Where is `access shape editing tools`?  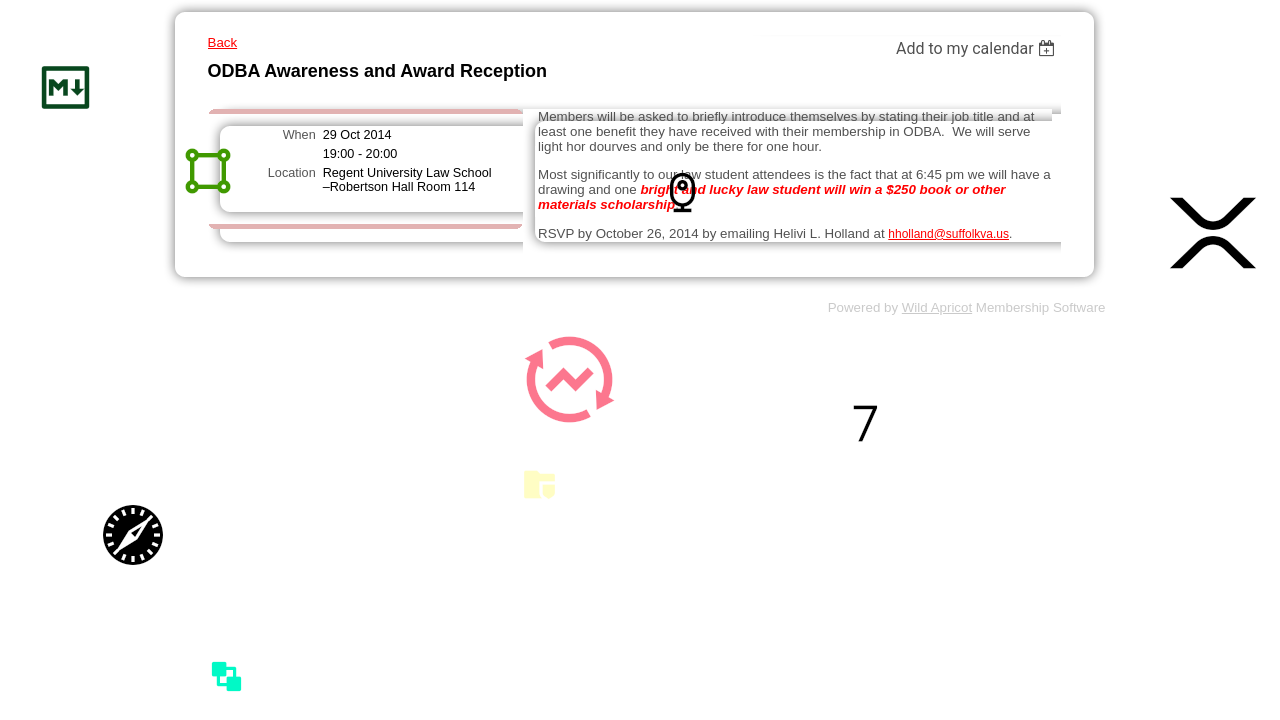
access shape editing tools is located at coordinates (208, 171).